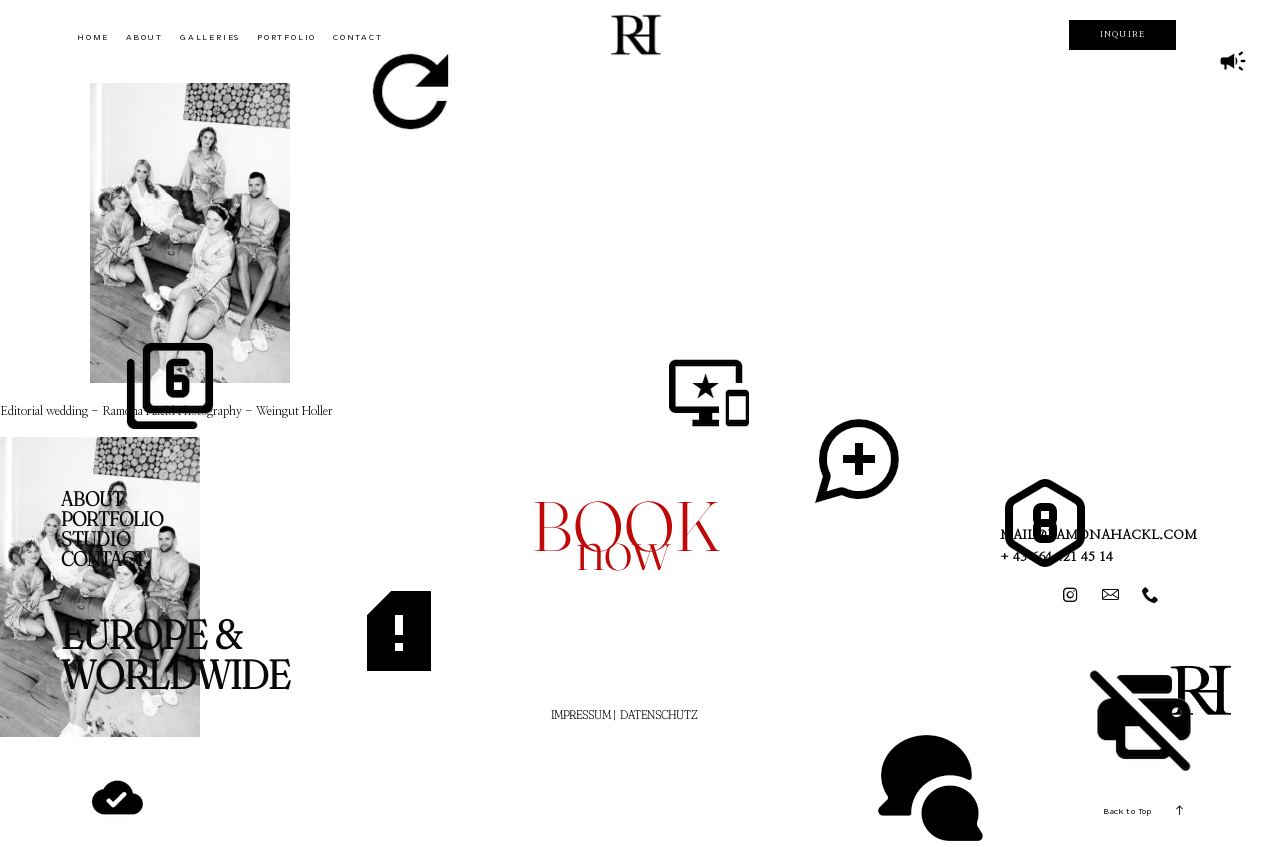 This screenshot has height=847, width=1274. I want to click on indicates 6 items selected or filtered, so click(170, 386).